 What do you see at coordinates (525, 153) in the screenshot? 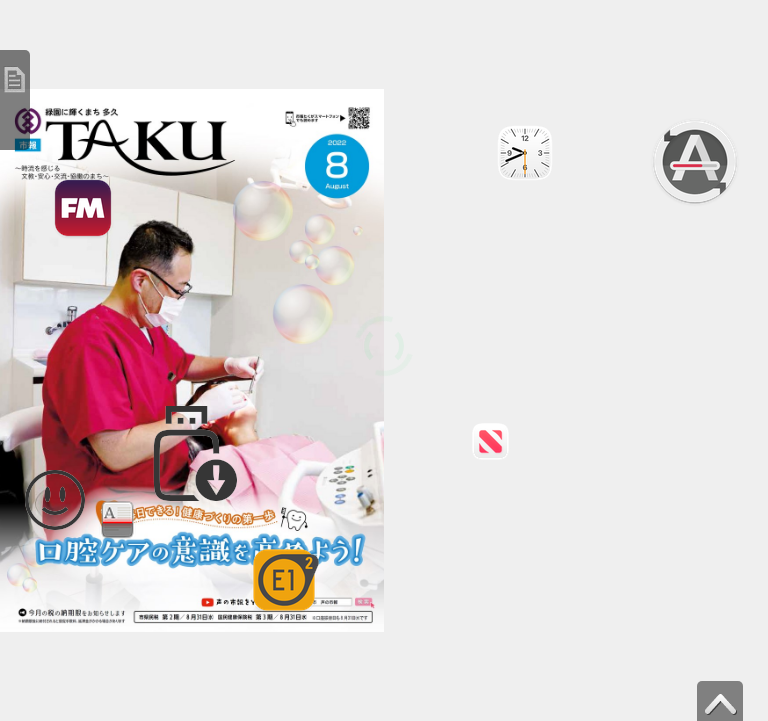
I see `open the clock app` at bounding box center [525, 153].